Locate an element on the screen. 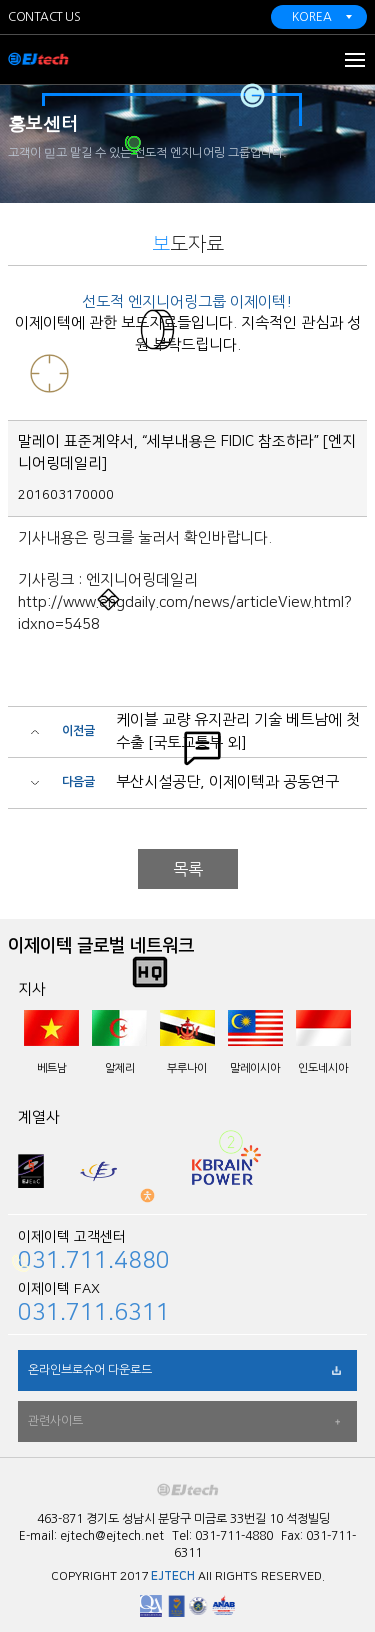  toggle high quality video or audio playback is located at coordinates (150, 972).